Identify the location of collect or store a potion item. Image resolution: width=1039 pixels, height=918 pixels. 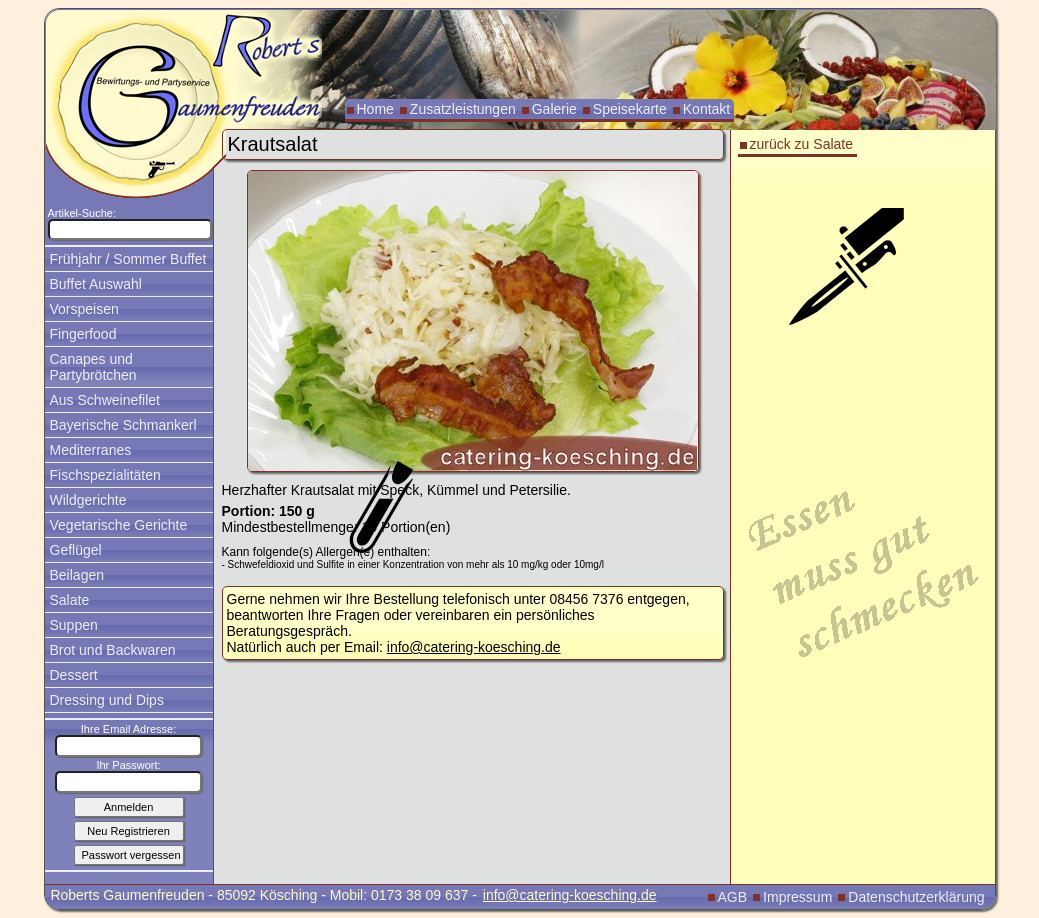
(379, 507).